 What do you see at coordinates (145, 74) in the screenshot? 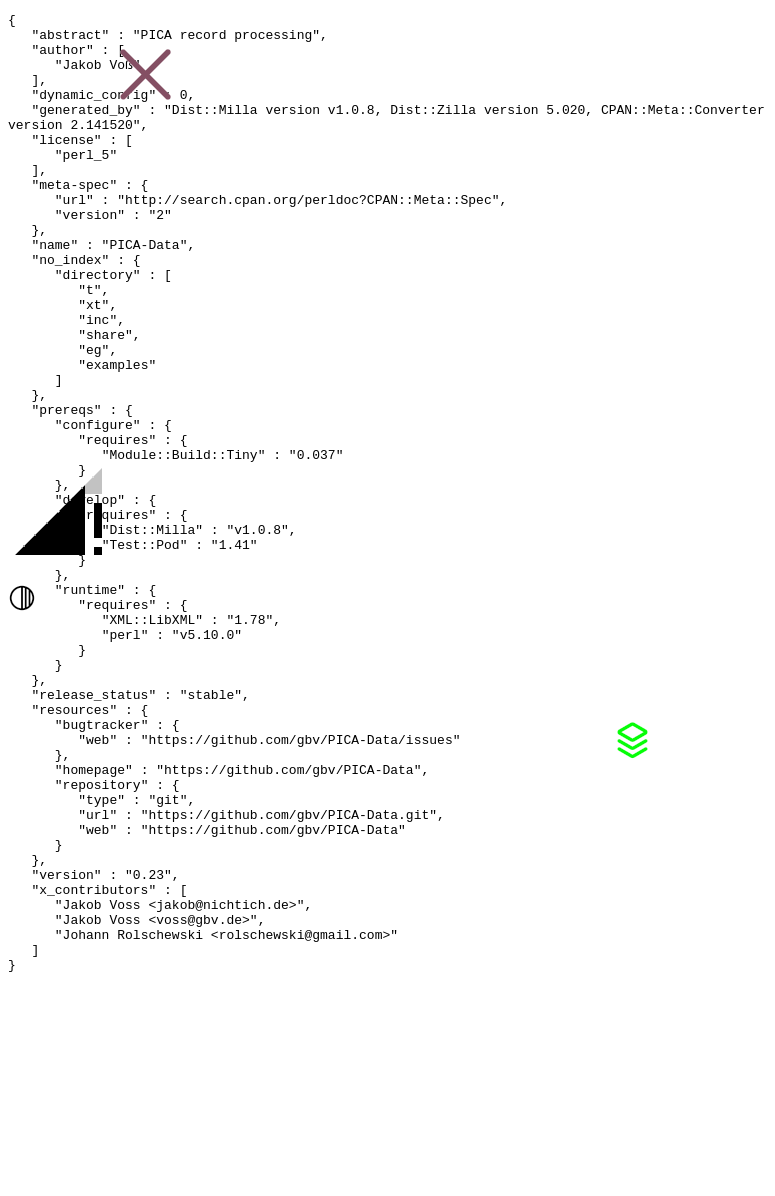
I see `close the current window or dialog` at bounding box center [145, 74].